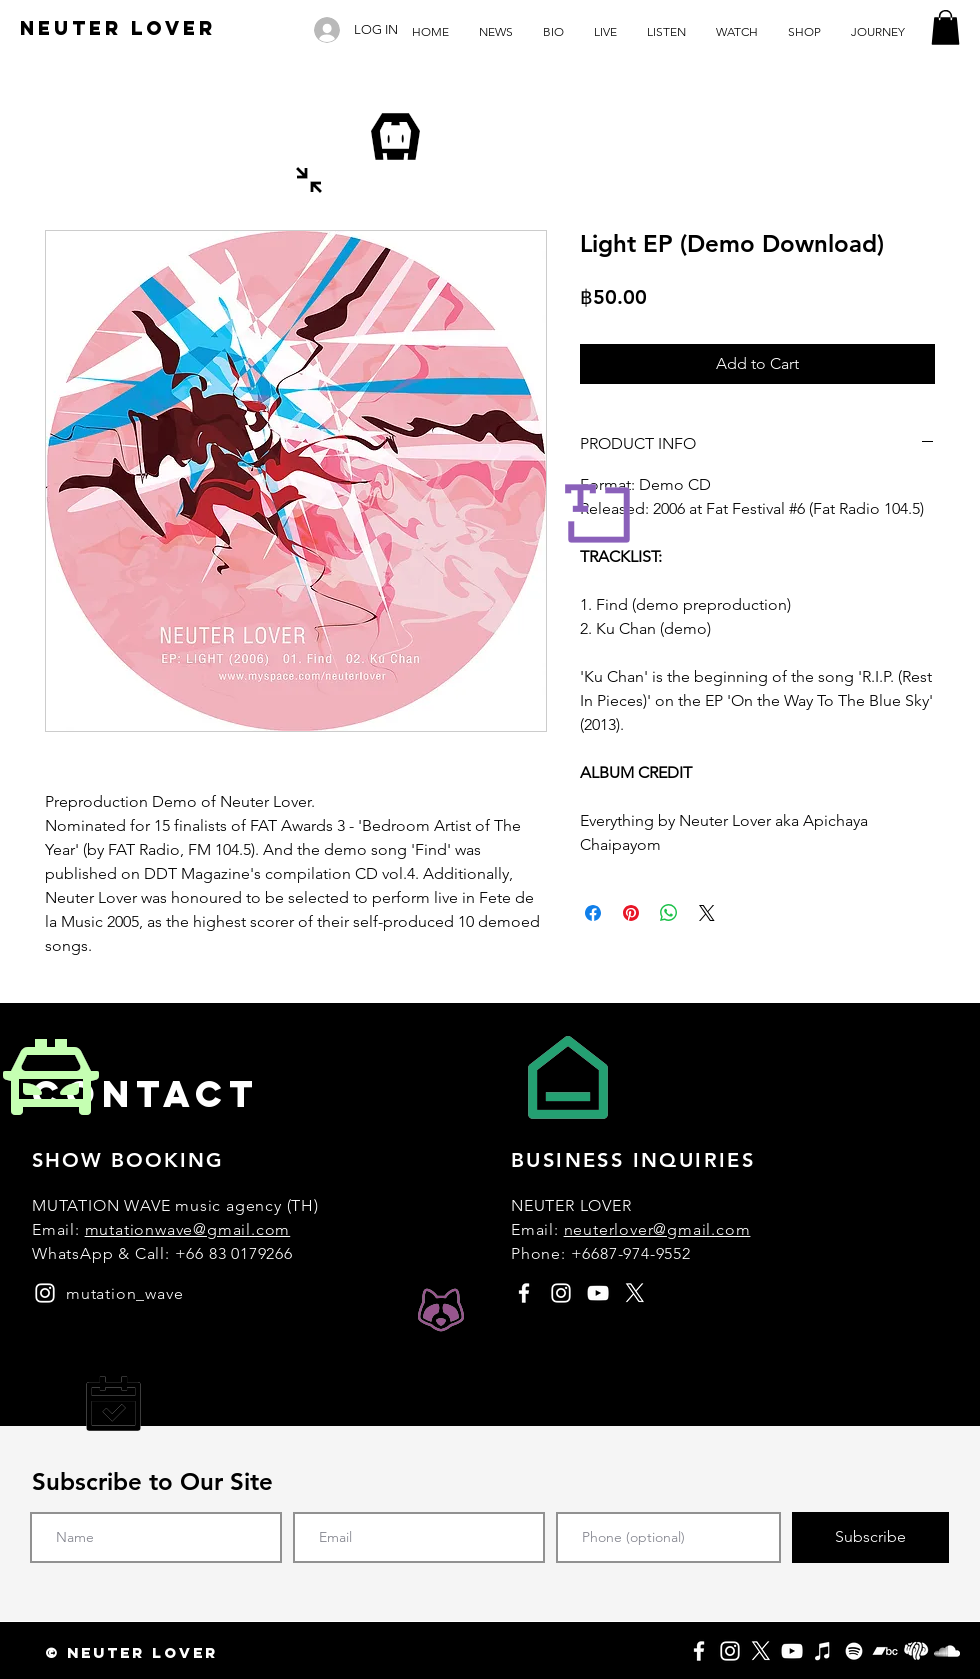  Describe the element at coordinates (395, 136) in the screenshot. I see `apache cordova framework logo` at that location.